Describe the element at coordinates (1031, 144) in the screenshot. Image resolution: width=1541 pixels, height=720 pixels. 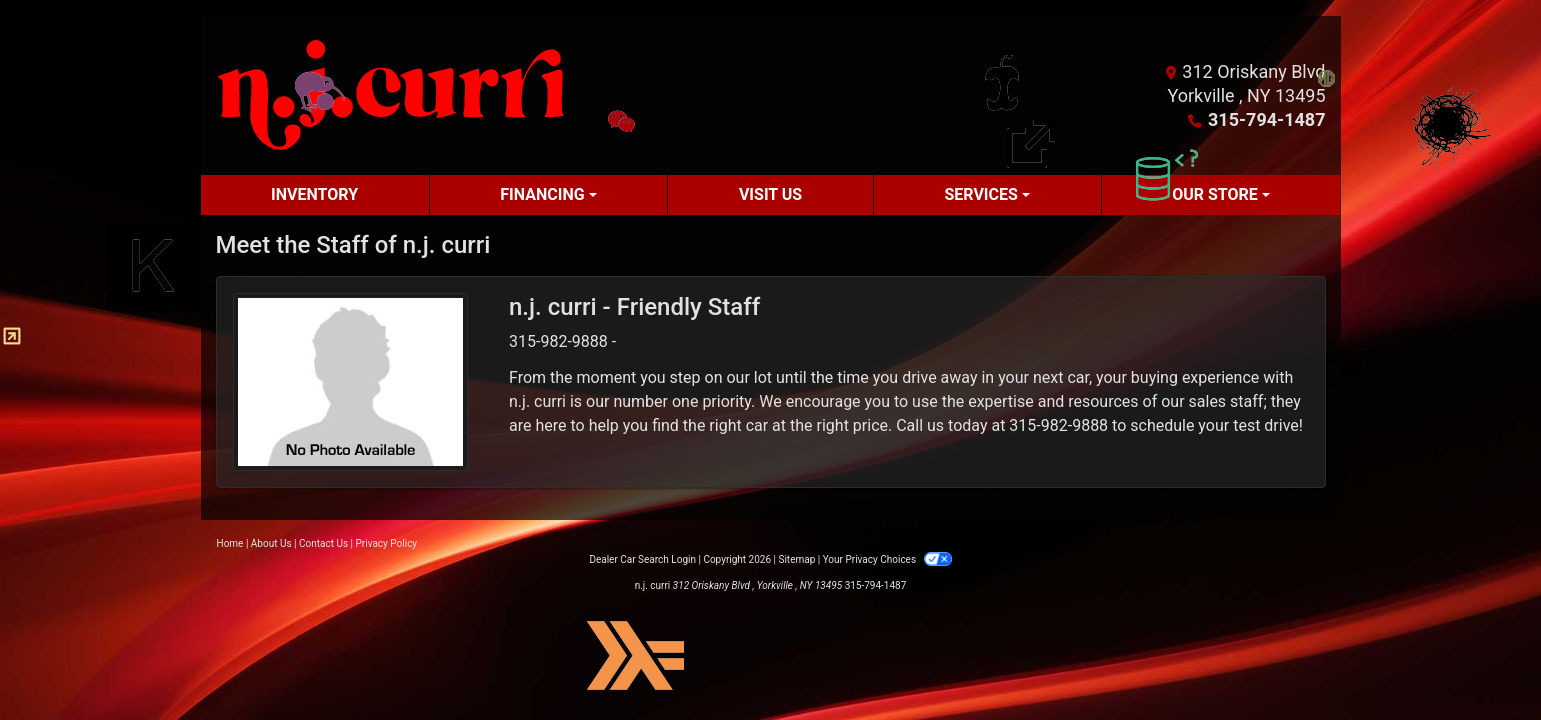
I see `open link in a new tab or window` at that location.